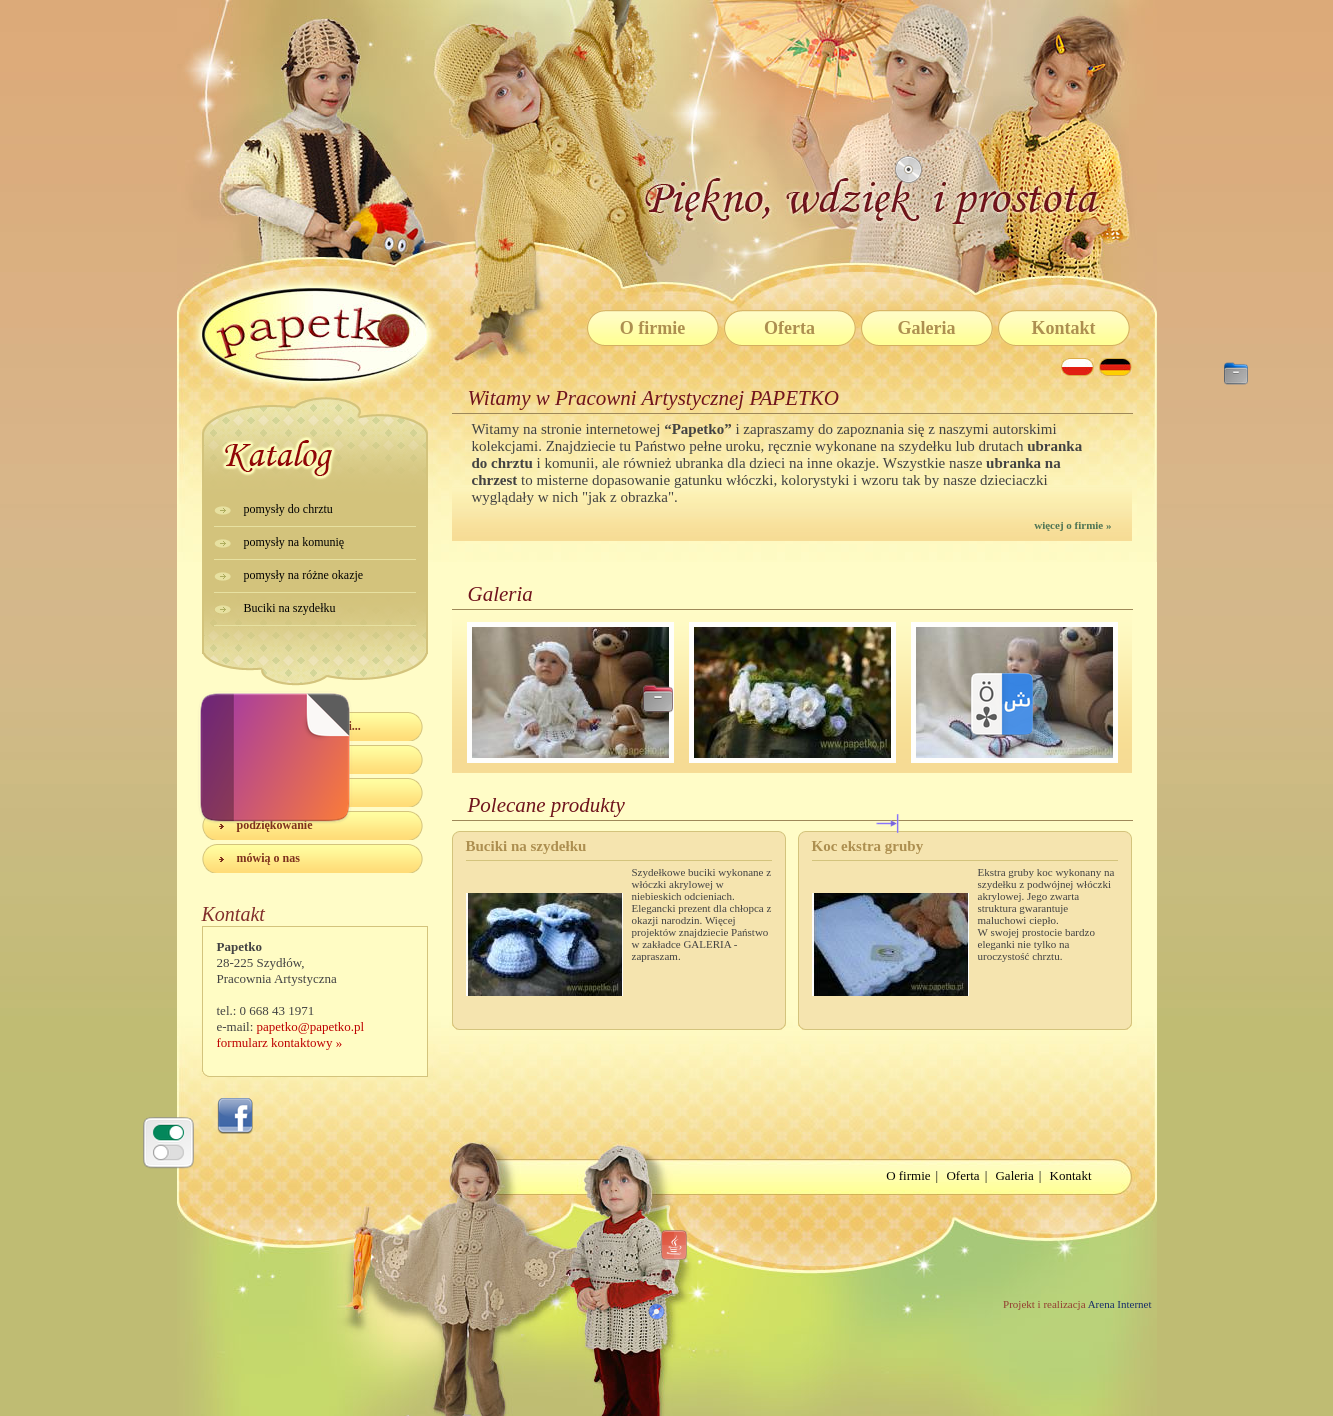  I want to click on indicates a rewritable CD drive or disc, so click(908, 169).